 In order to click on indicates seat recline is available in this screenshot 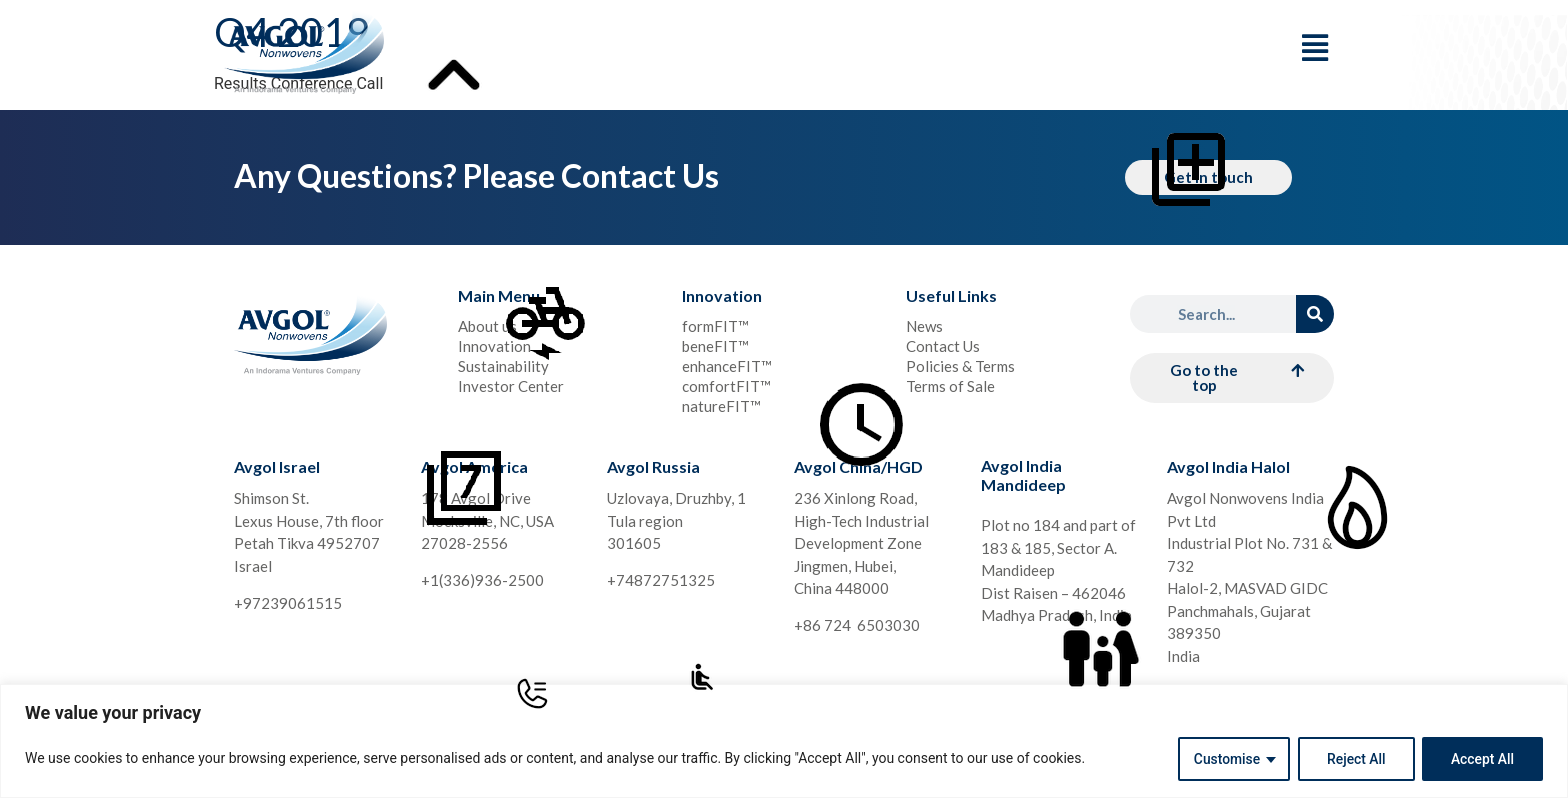, I will do `click(702, 677)`.